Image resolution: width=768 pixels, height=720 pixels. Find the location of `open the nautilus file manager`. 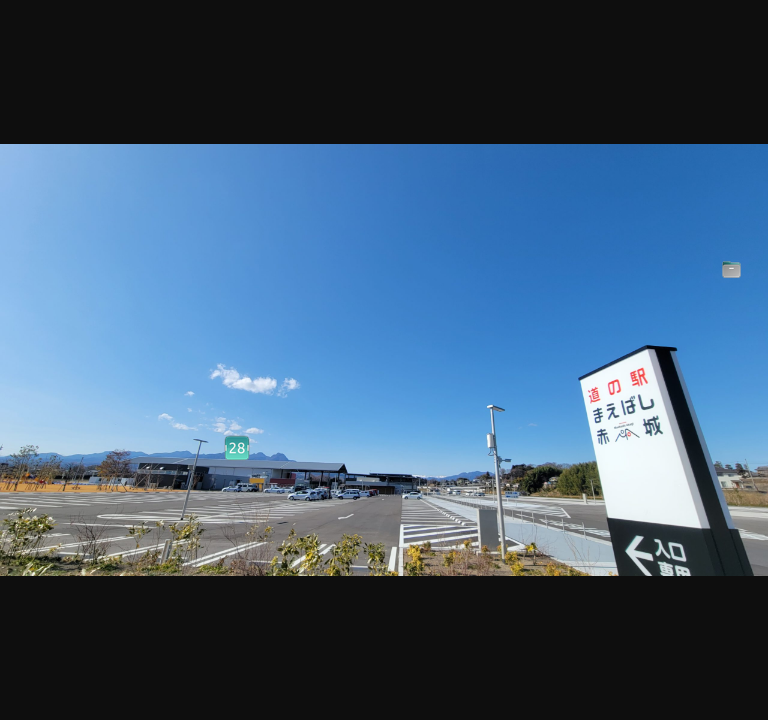

open the nautilus file manager is located at coordinates (731, 269).